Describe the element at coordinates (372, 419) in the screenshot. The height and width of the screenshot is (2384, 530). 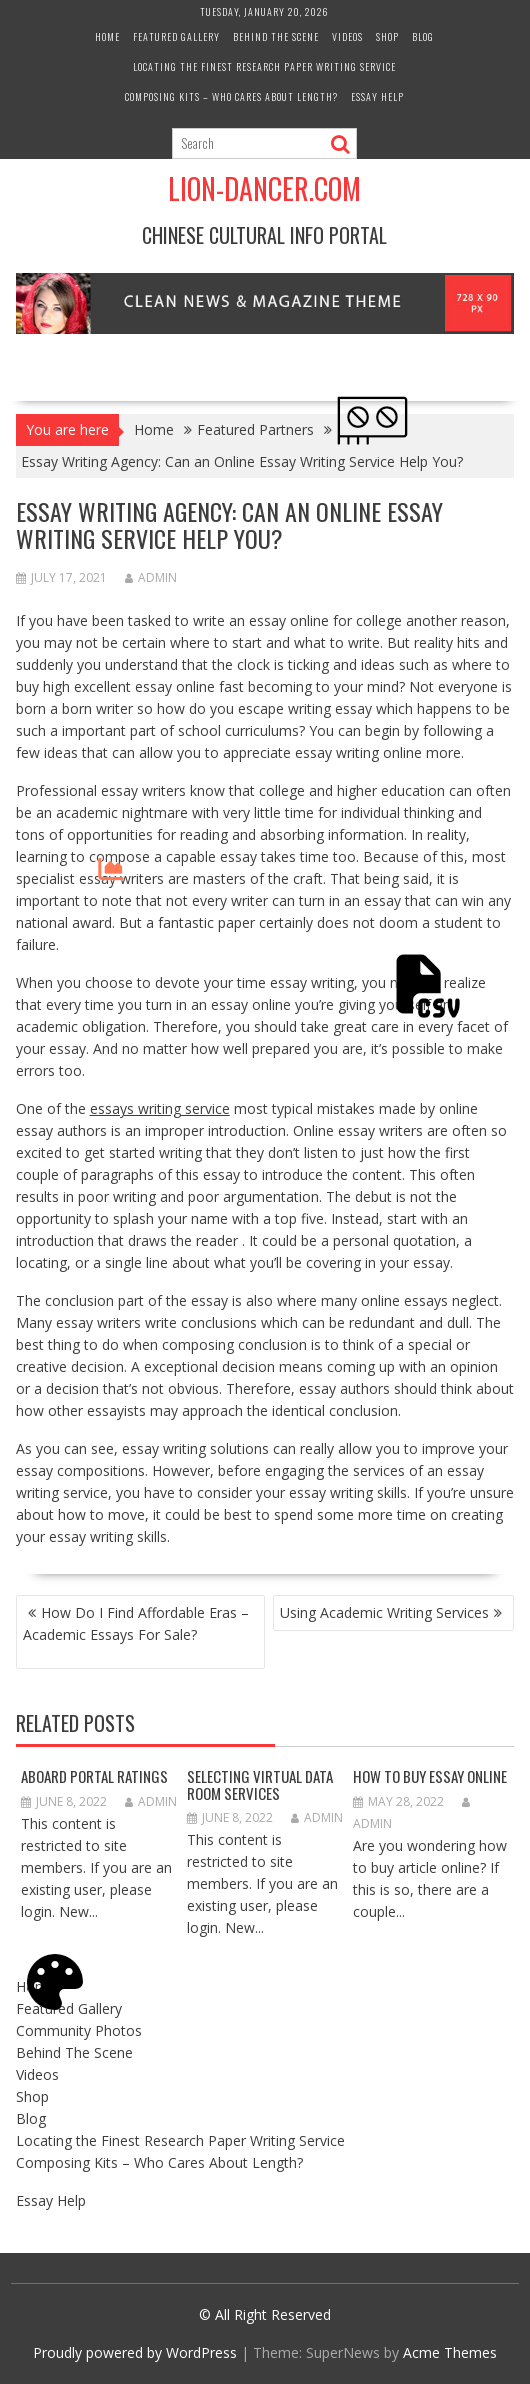
I see `view graphics card or GPU information` at that location.